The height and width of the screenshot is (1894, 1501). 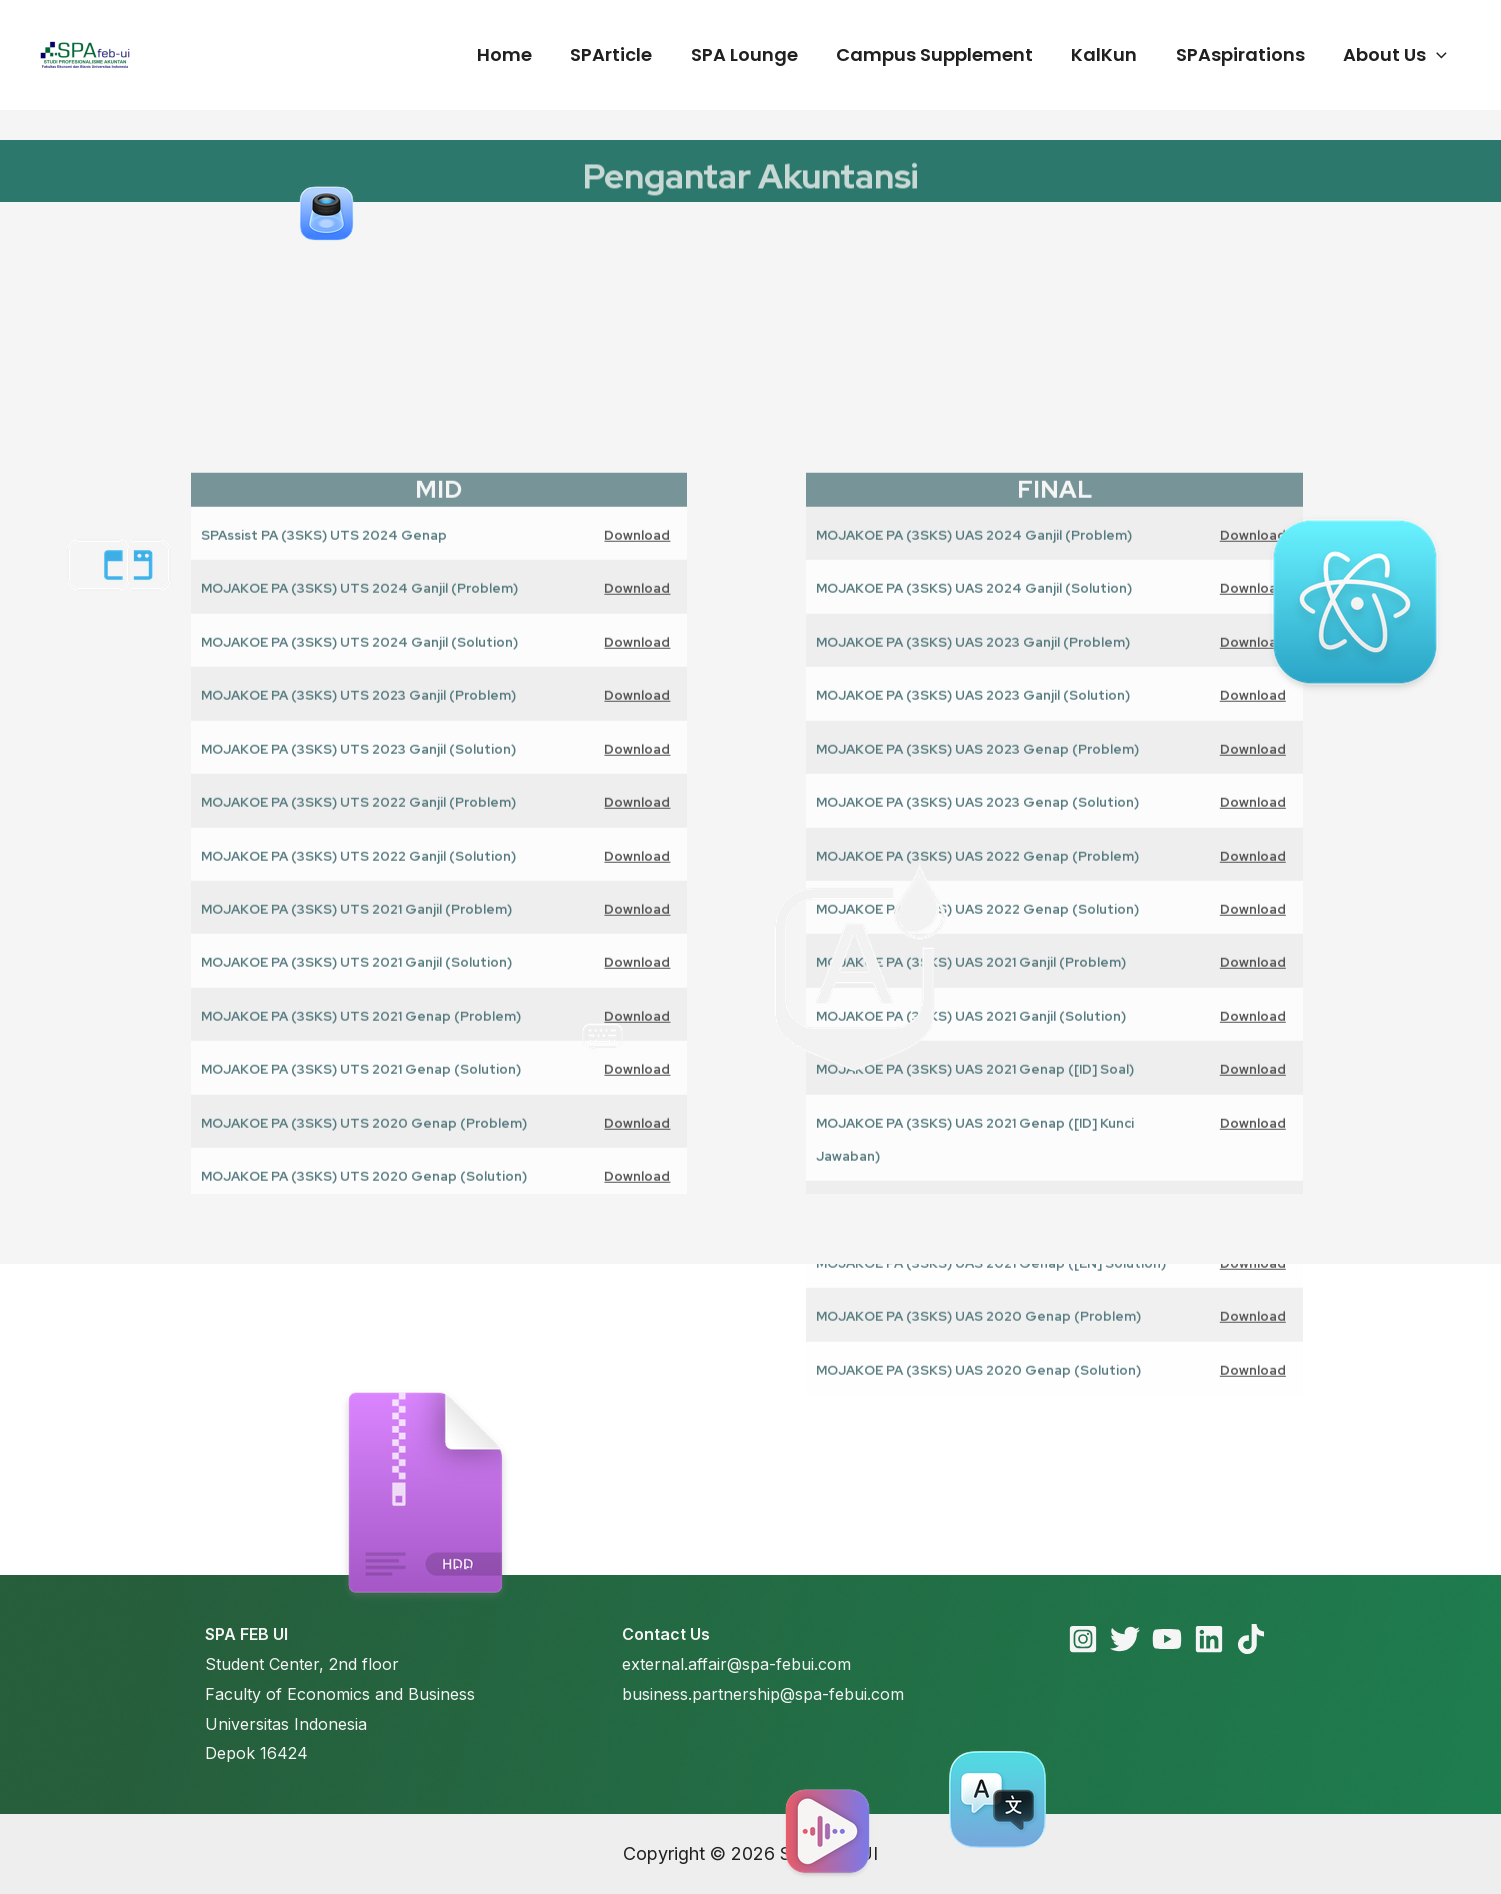 What do you see at coordinates (119, 565) in the screenshot?
I see `side-by-side window layout with focus on right screen` at bounding box center [119, 565].